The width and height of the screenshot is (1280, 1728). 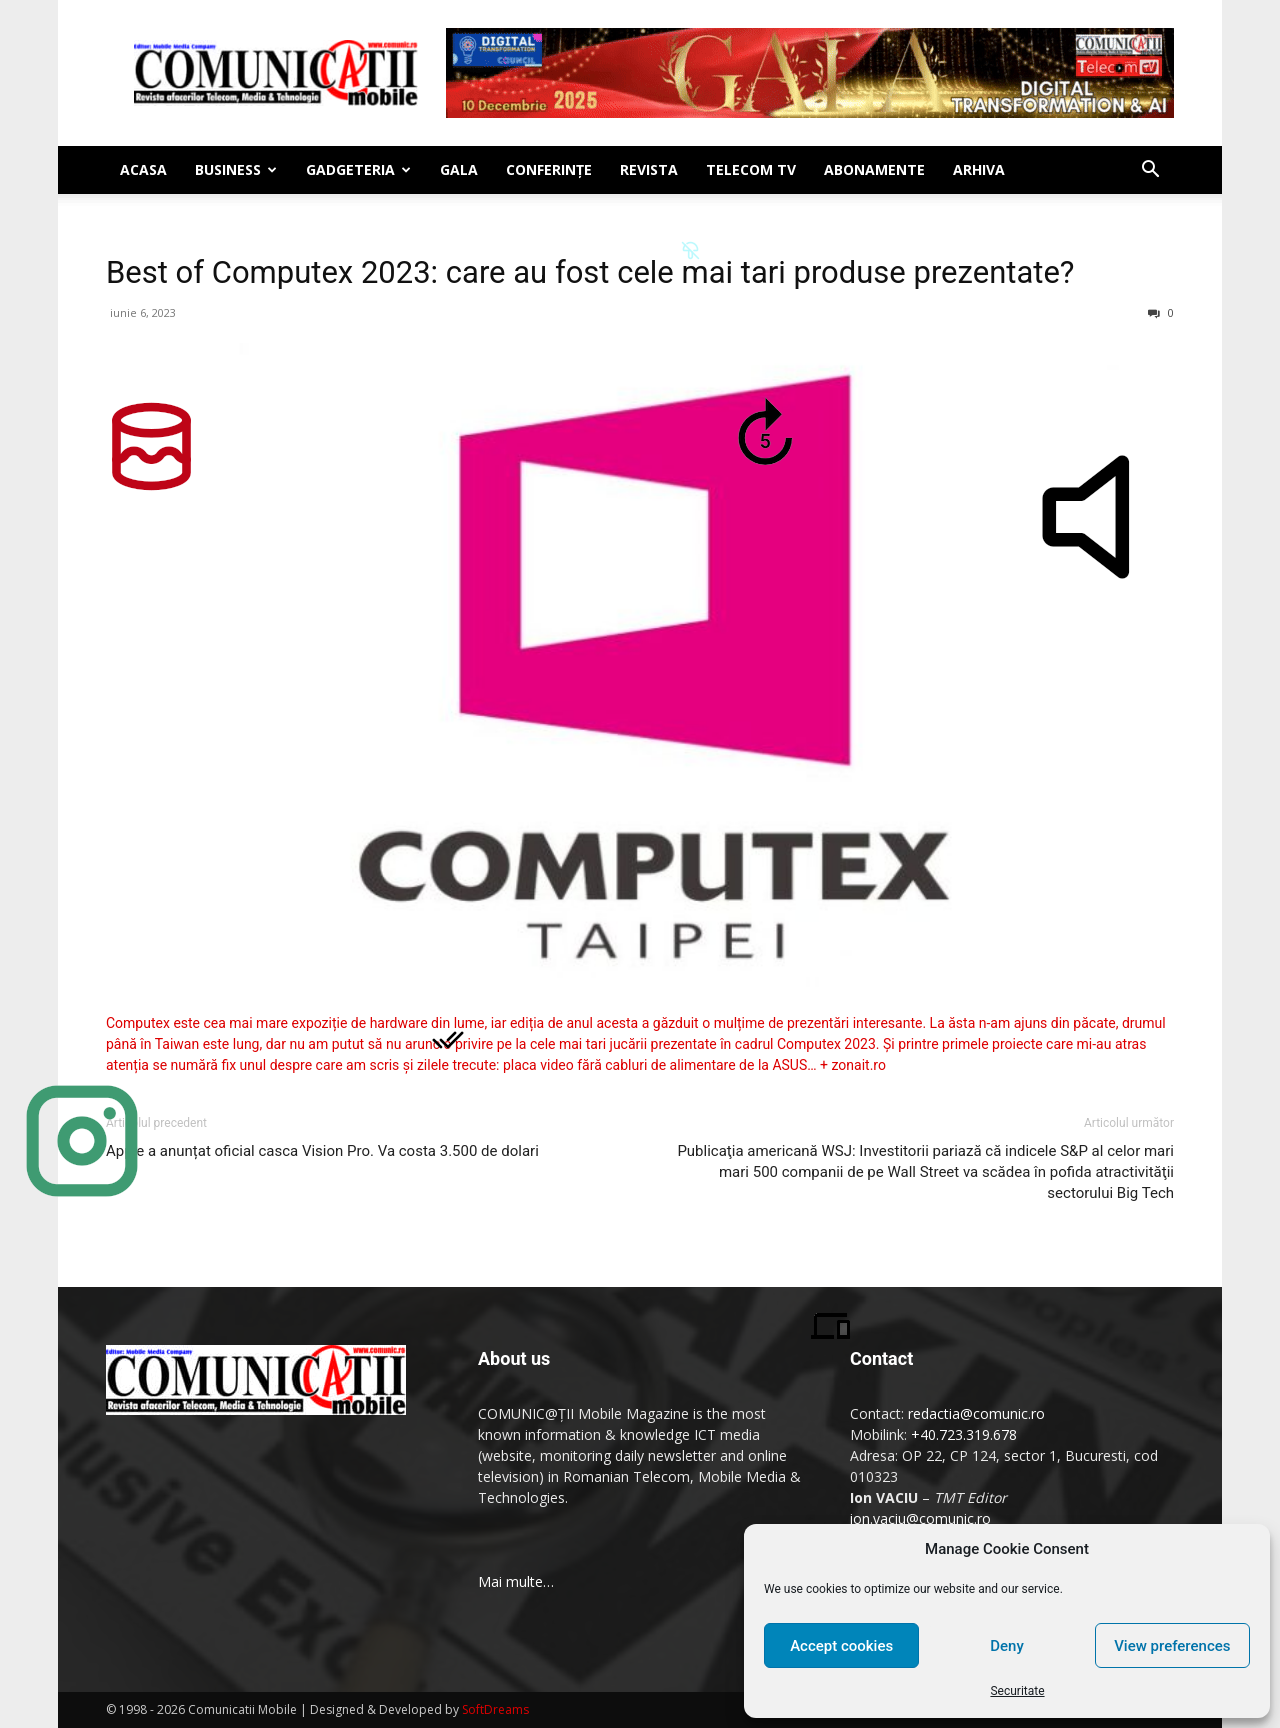 What do you see at coordinates (690, 250) in the screenshot?
I see `indicates mushroom-free or no mushrooms` at bounding box center [690, 250].